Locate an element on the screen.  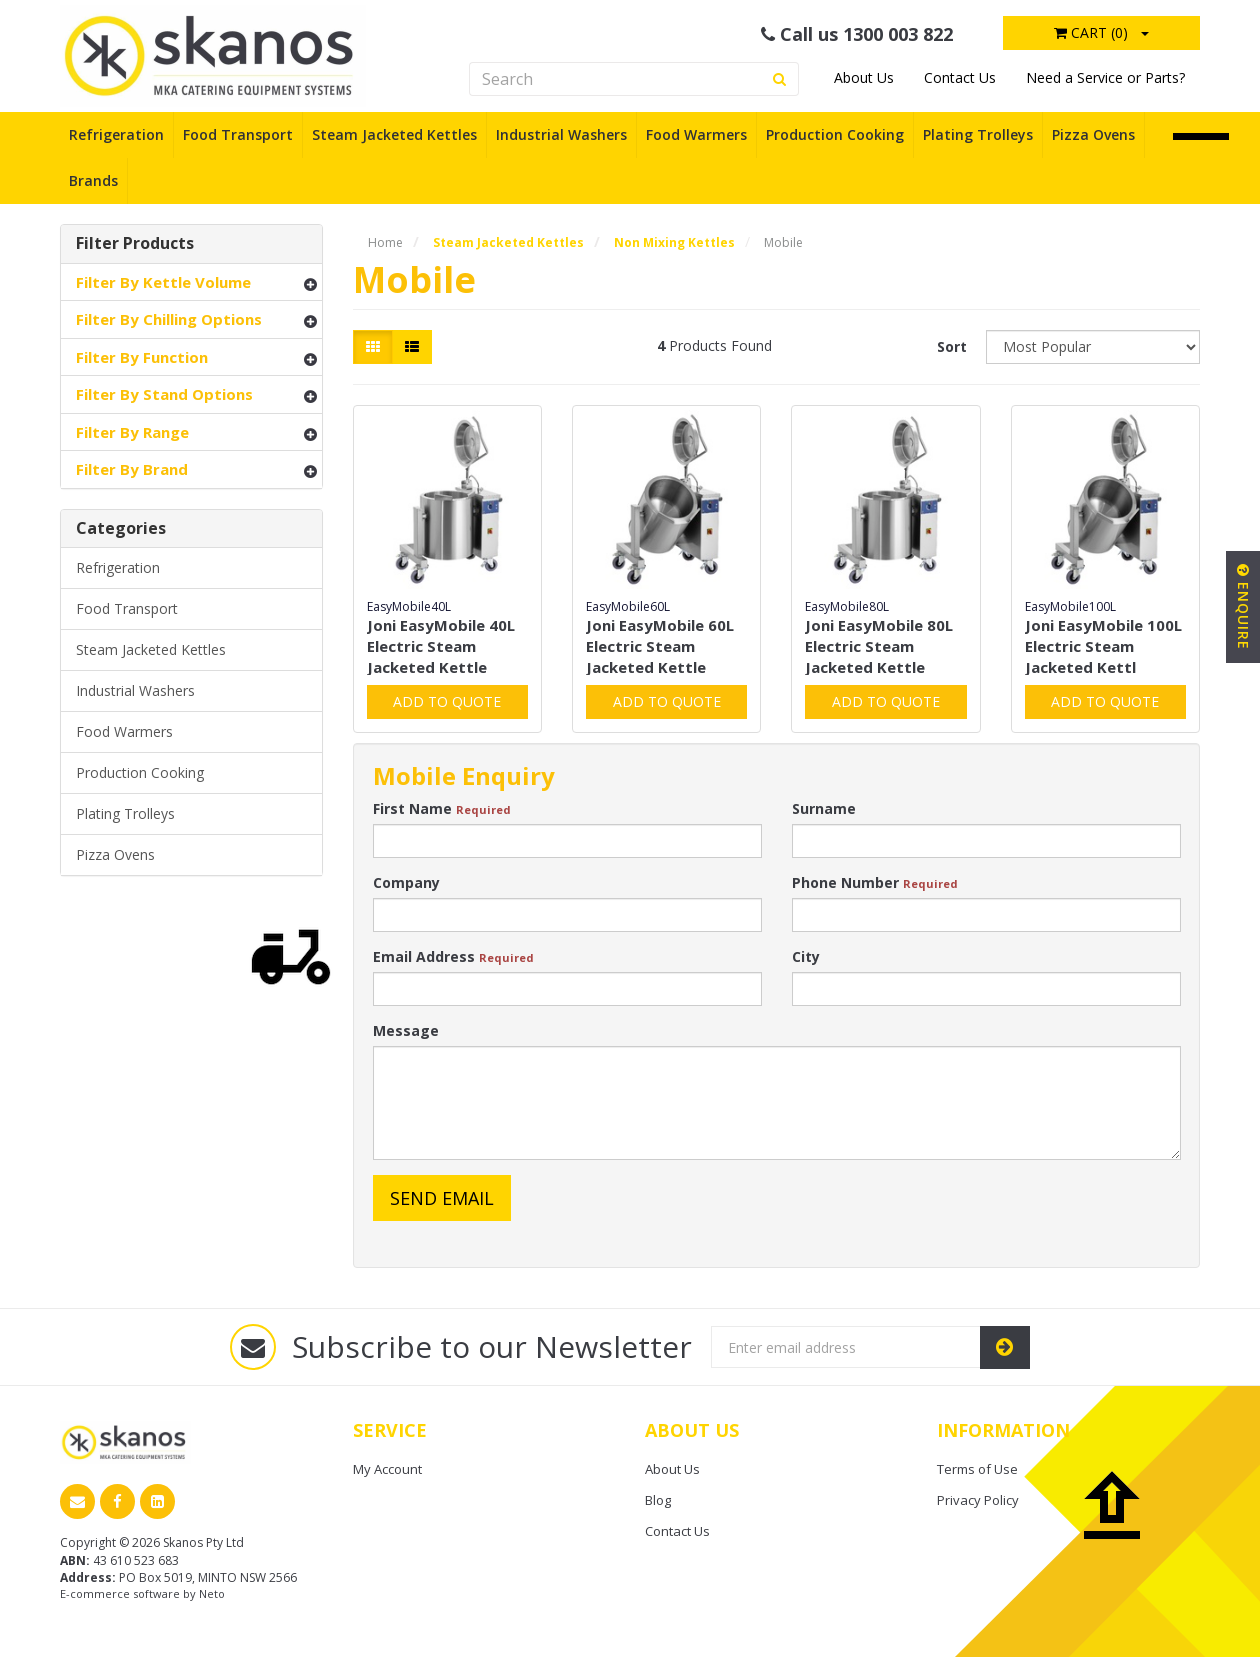
select moped or scooter delivery option is located at coordinates (291, 957).